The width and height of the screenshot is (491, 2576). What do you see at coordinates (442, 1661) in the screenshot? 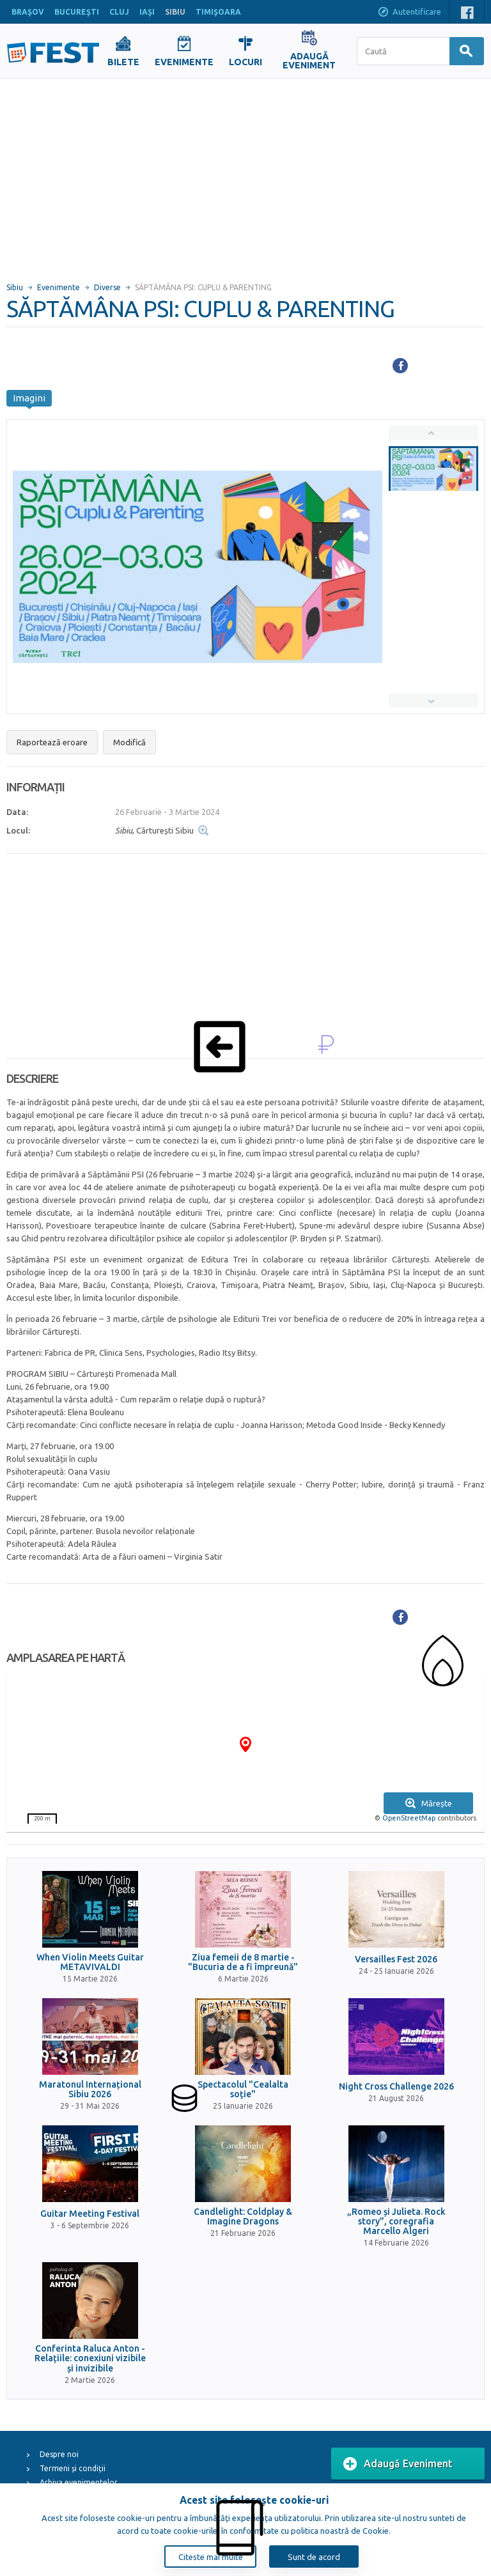
I see `indicates trending or hot content` at bounding box center [442, 1661].